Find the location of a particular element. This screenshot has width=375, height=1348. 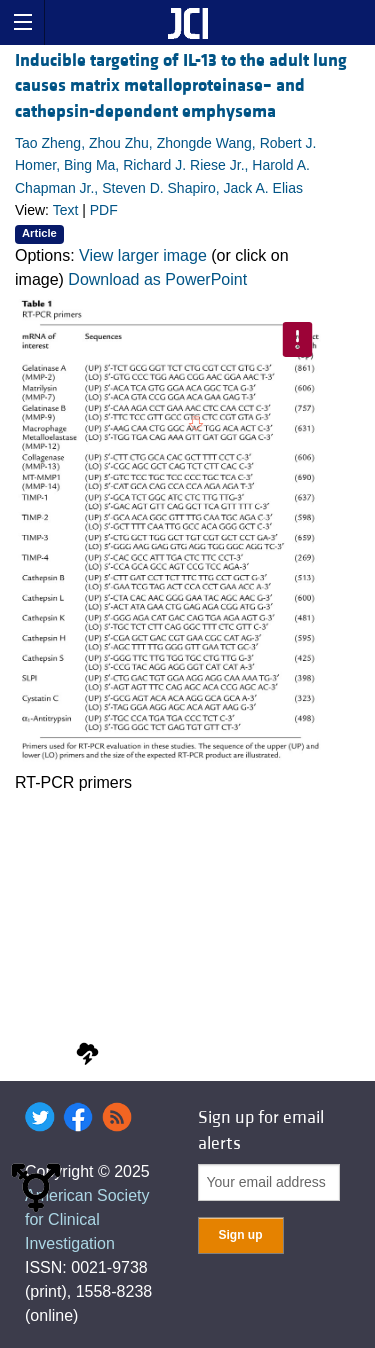

indicates a warning or alert requiring attention is located at coordinates (297, 339).